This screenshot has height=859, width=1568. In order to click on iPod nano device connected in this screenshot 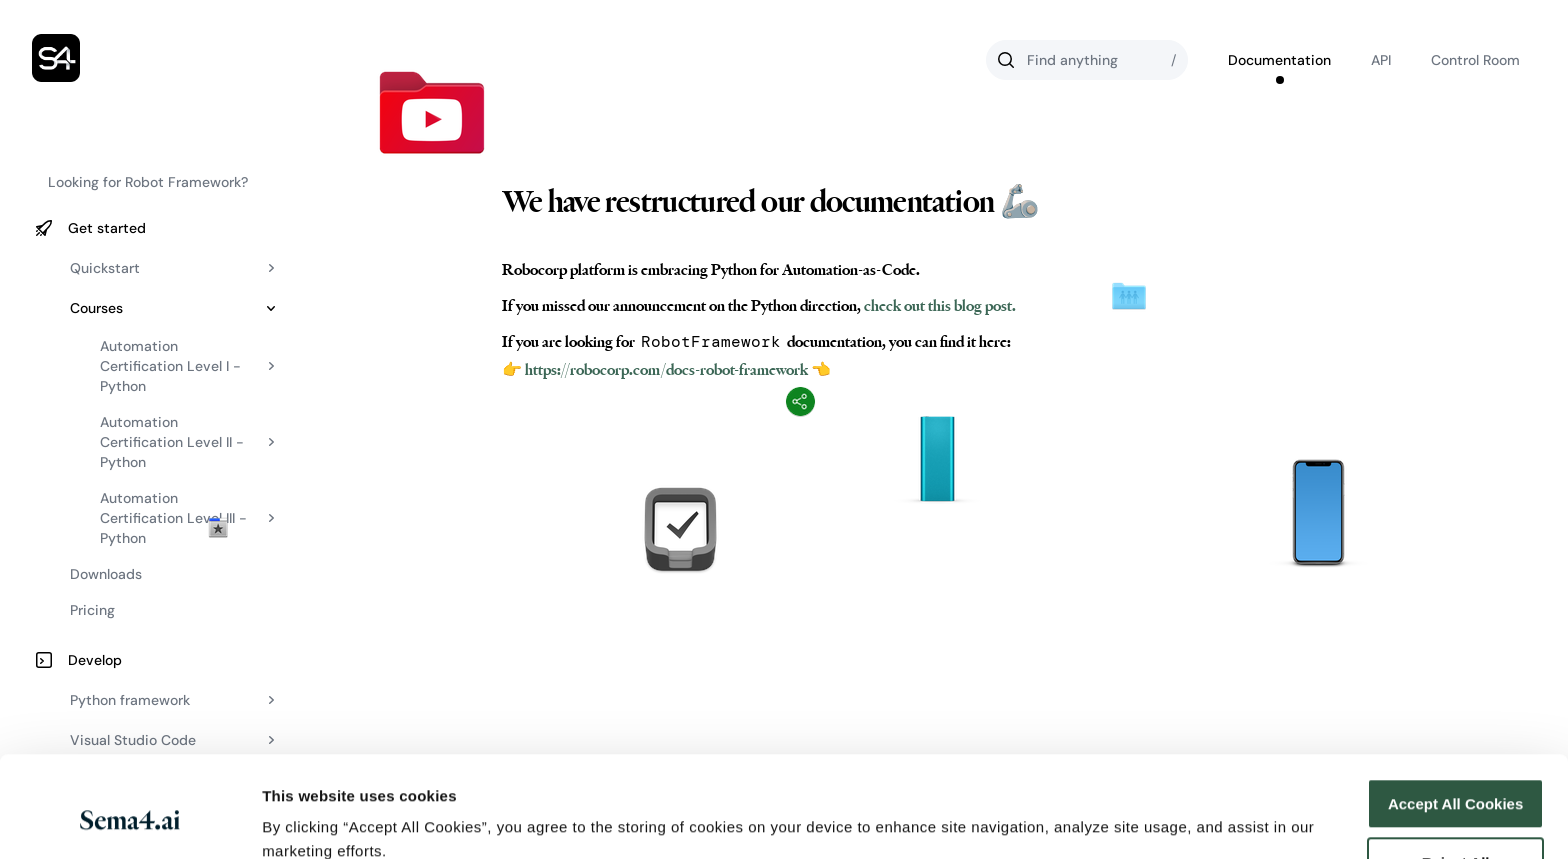, I will do `click(937, 460)`.